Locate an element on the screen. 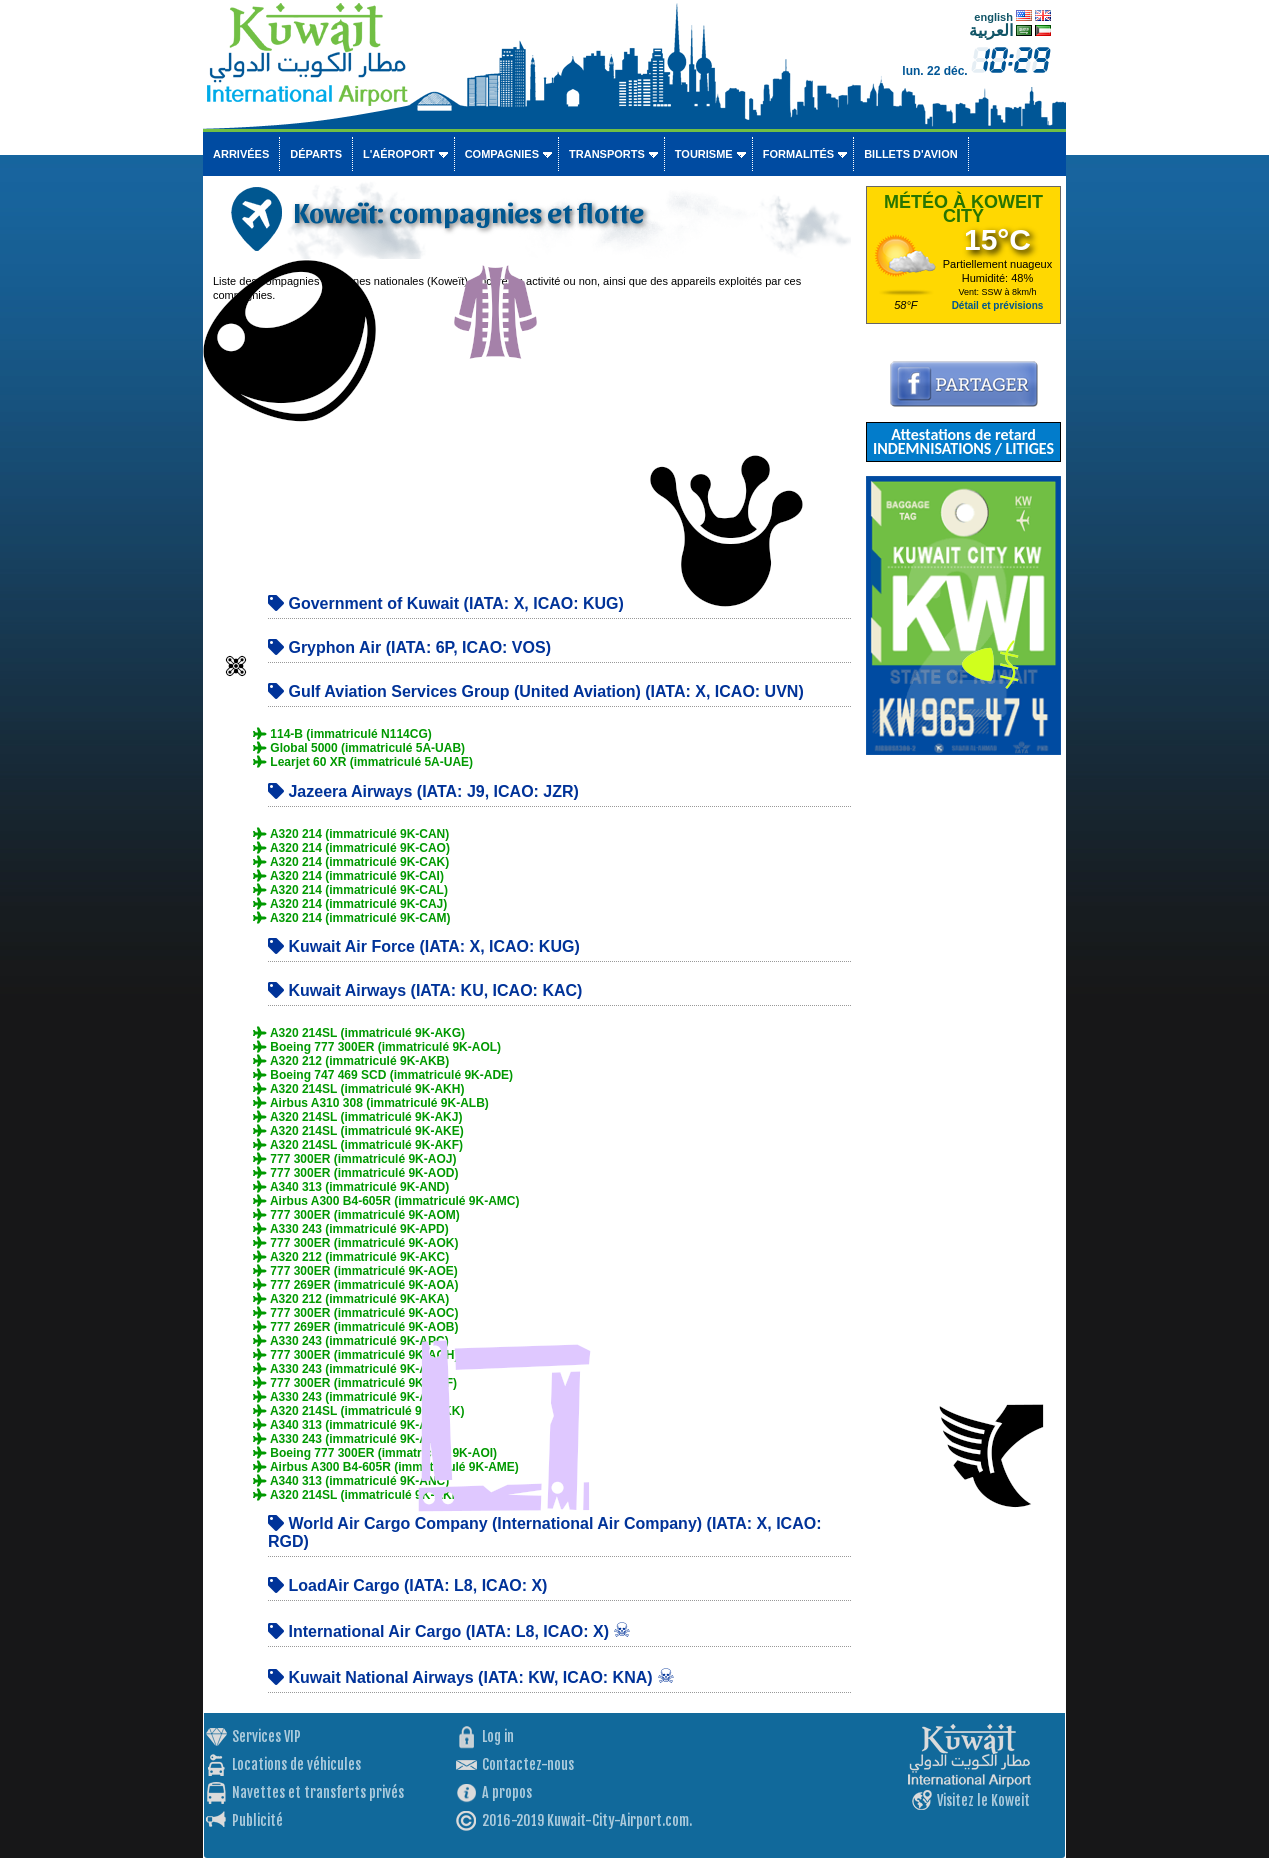 Image resolution: width=1269 pixels, height=1858 pixels. select a wooden frame border style is located at coordinates (504, 1427).